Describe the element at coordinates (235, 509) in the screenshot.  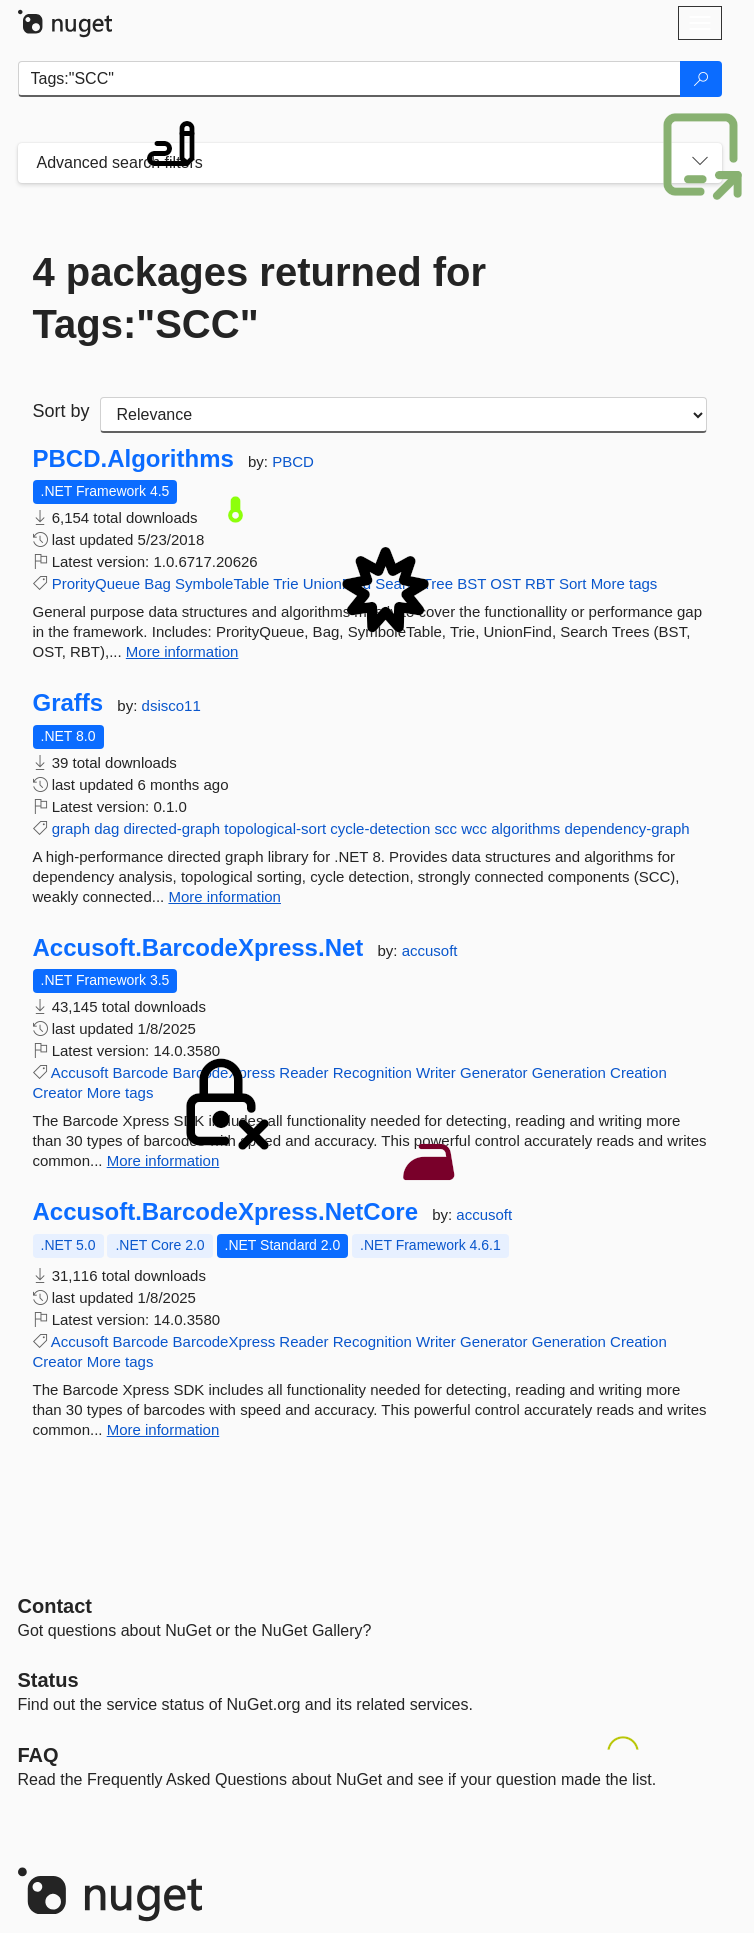
I see `indicates lowest temperature setting or reading` at that location.